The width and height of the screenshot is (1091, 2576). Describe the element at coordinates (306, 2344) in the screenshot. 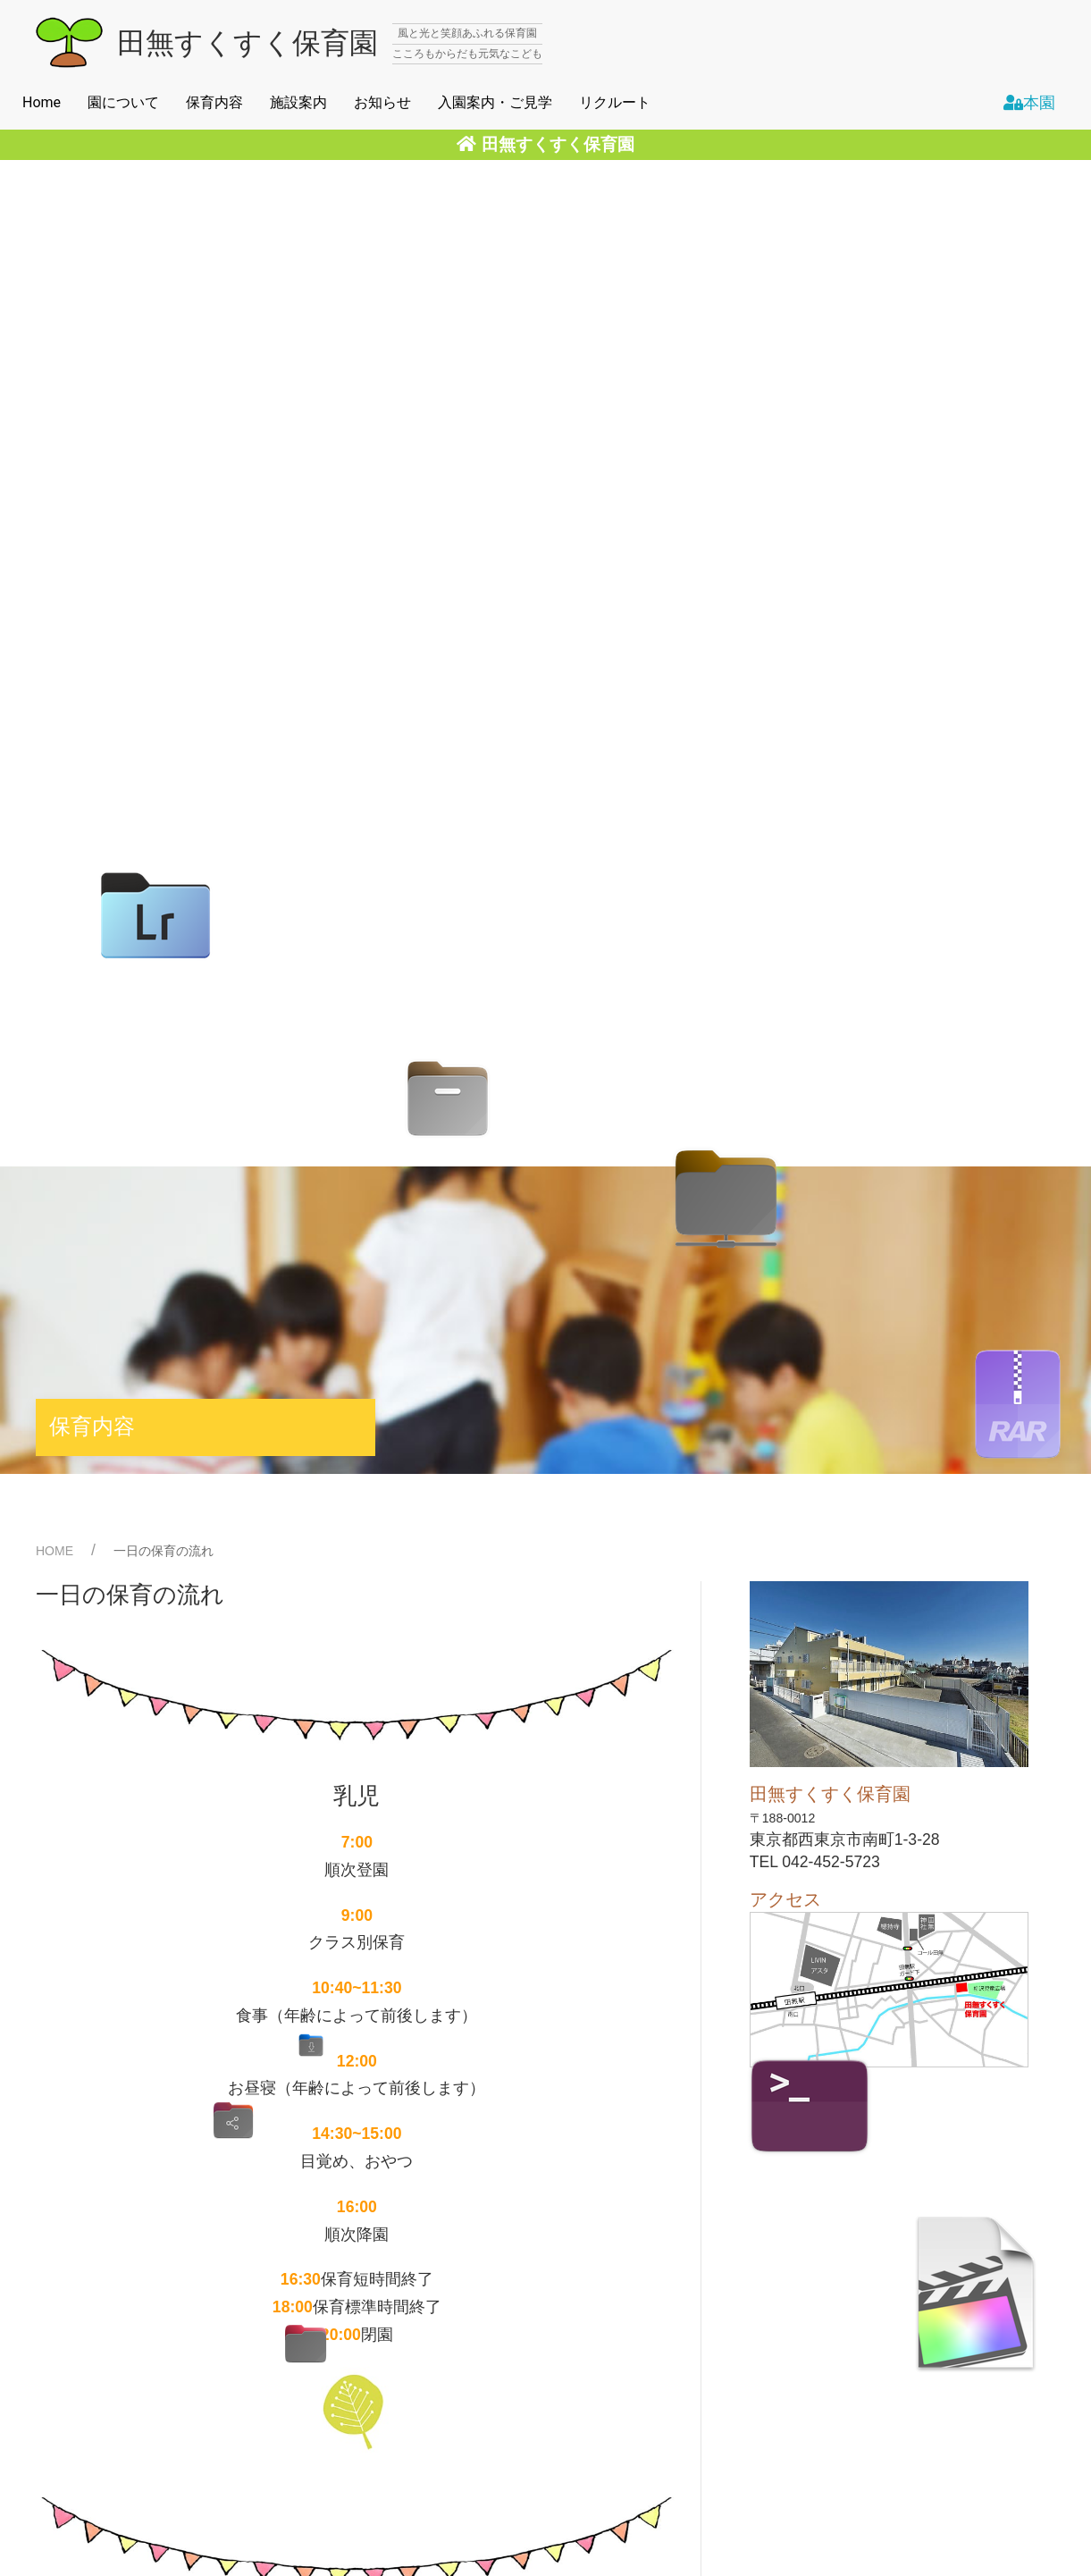

I see `open folder to view contents` at that location.